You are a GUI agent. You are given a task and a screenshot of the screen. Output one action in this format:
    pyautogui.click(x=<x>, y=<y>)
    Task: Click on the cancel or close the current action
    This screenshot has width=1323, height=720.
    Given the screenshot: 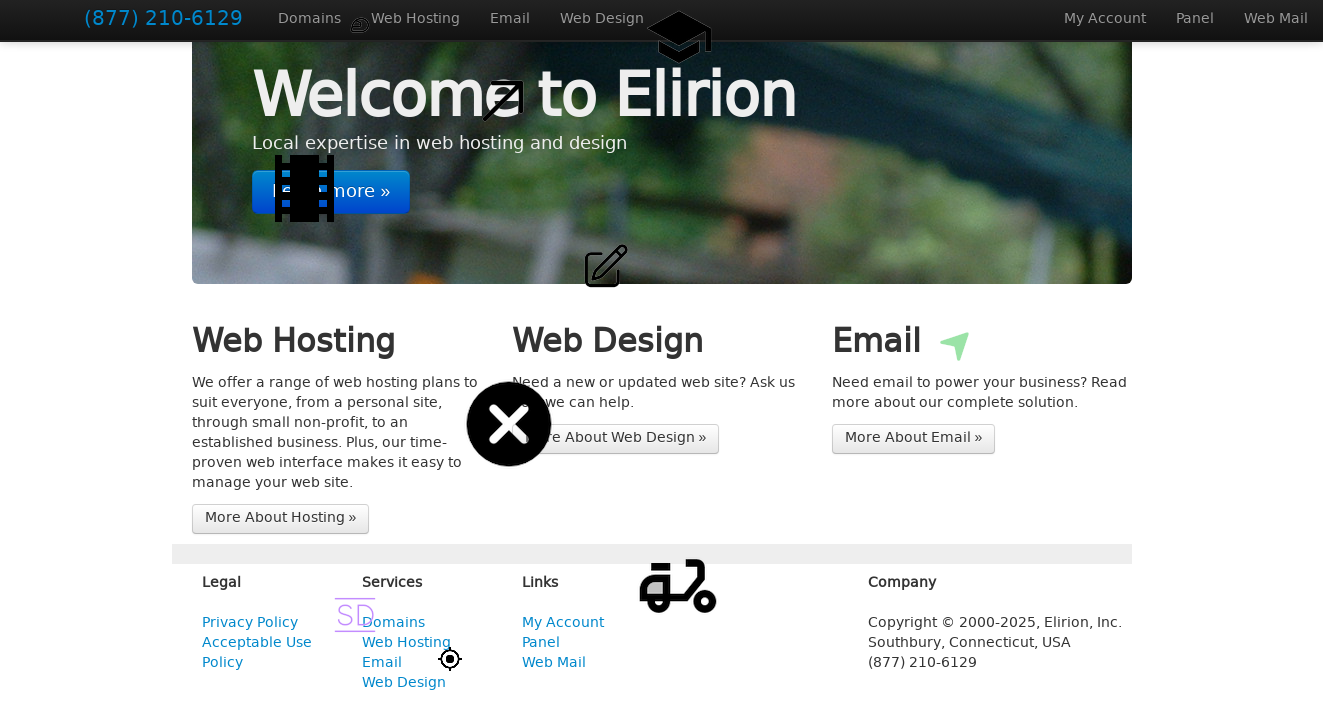 What is the action you would take?
    pyautogui.click(x=509, y=424)
    